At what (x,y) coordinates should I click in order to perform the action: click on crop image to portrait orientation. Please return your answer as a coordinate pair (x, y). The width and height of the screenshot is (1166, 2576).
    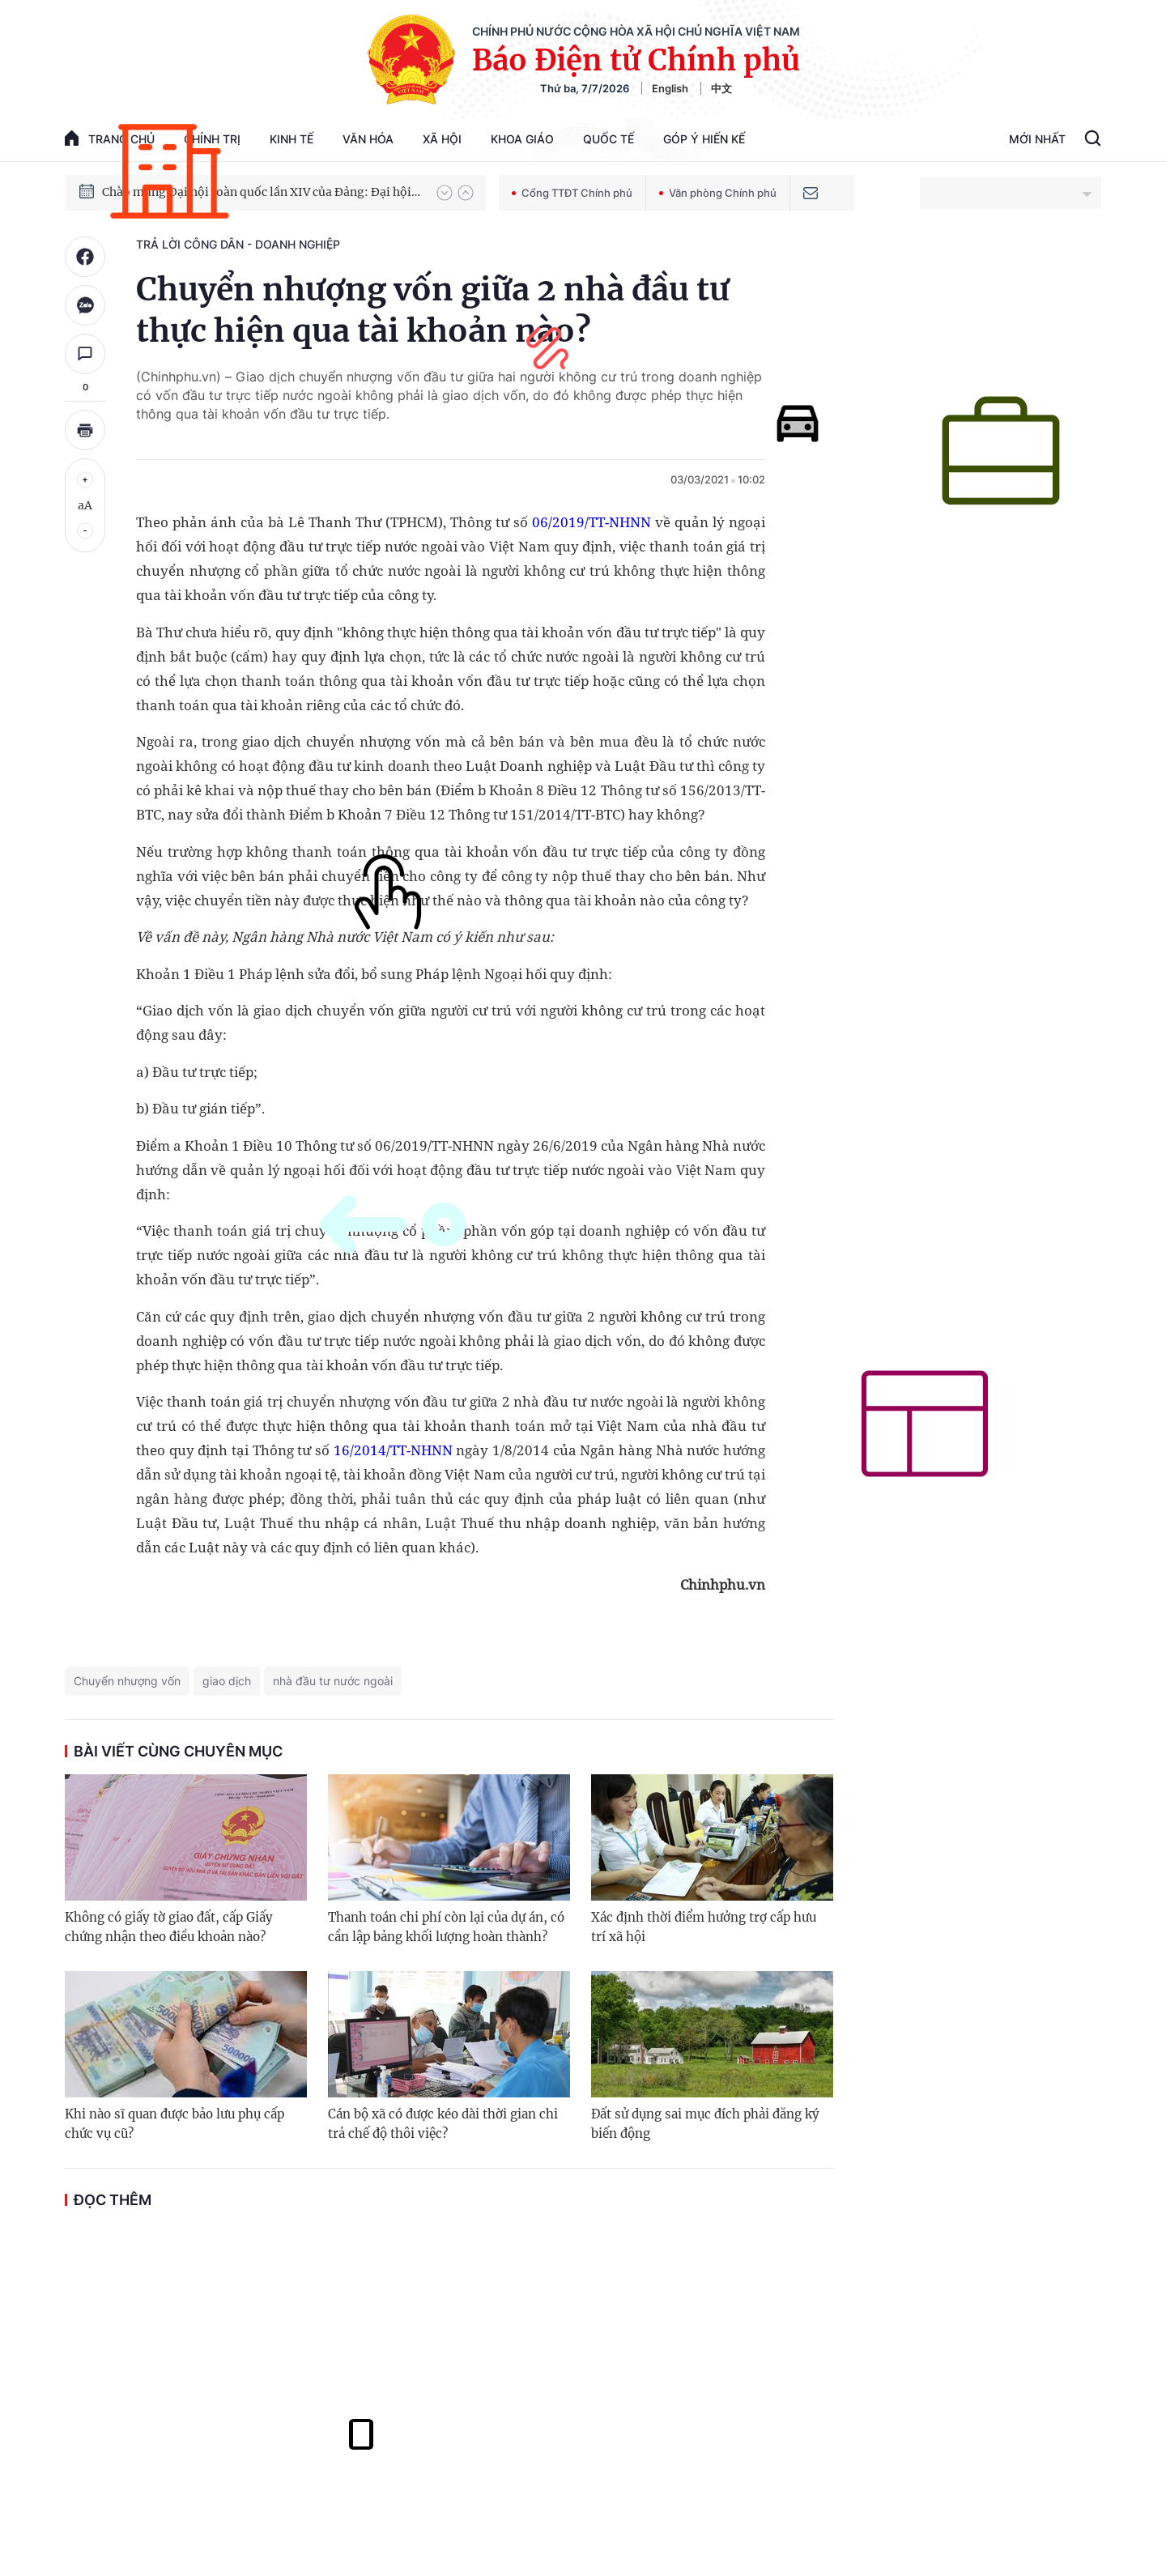
    Looking at the image, I should click on (361, 2434).